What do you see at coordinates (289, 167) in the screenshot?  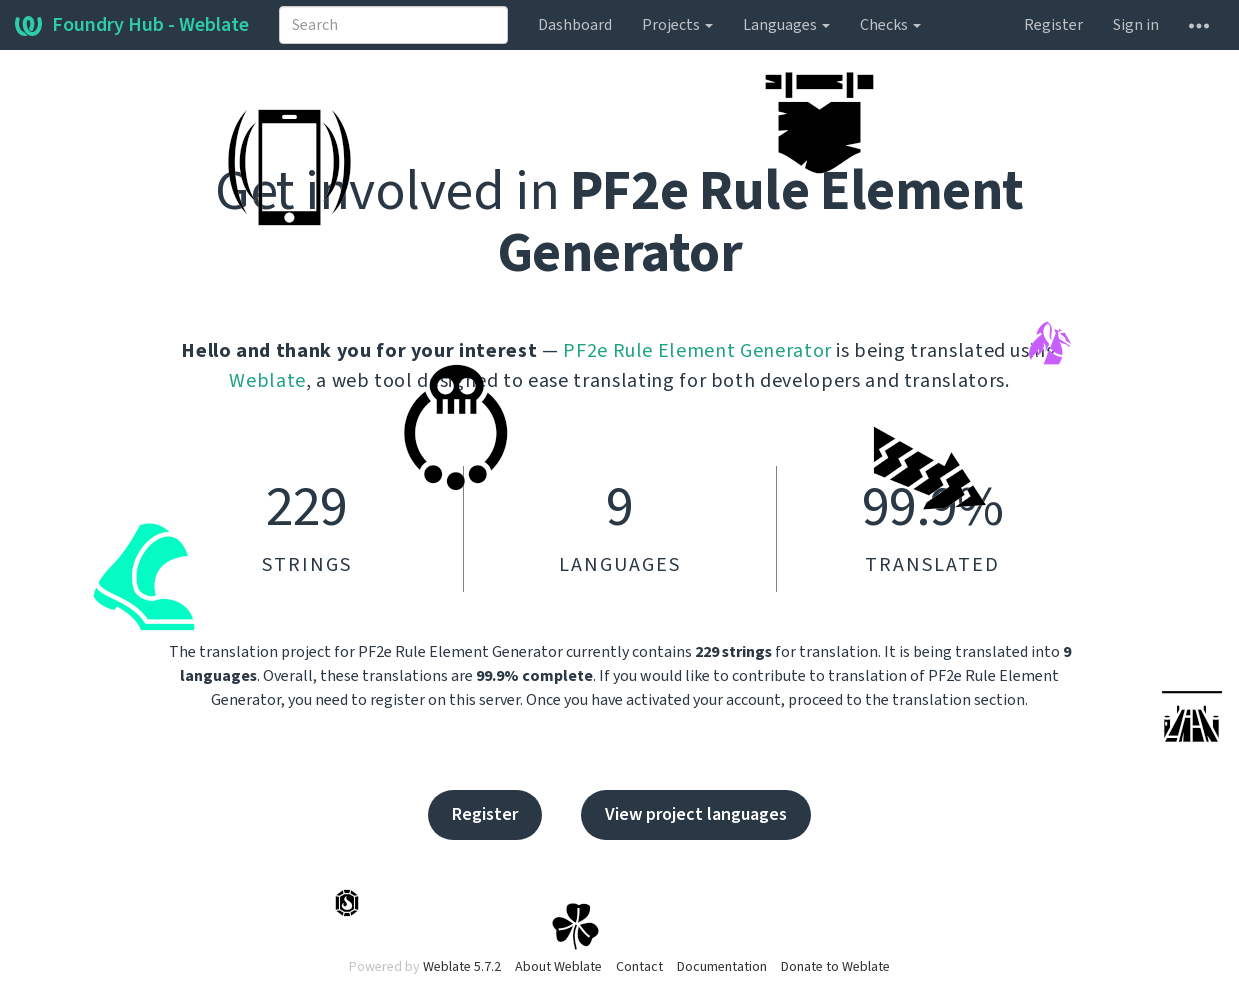 I see `incoming call or notification alert` at bounding box center [289, 167].